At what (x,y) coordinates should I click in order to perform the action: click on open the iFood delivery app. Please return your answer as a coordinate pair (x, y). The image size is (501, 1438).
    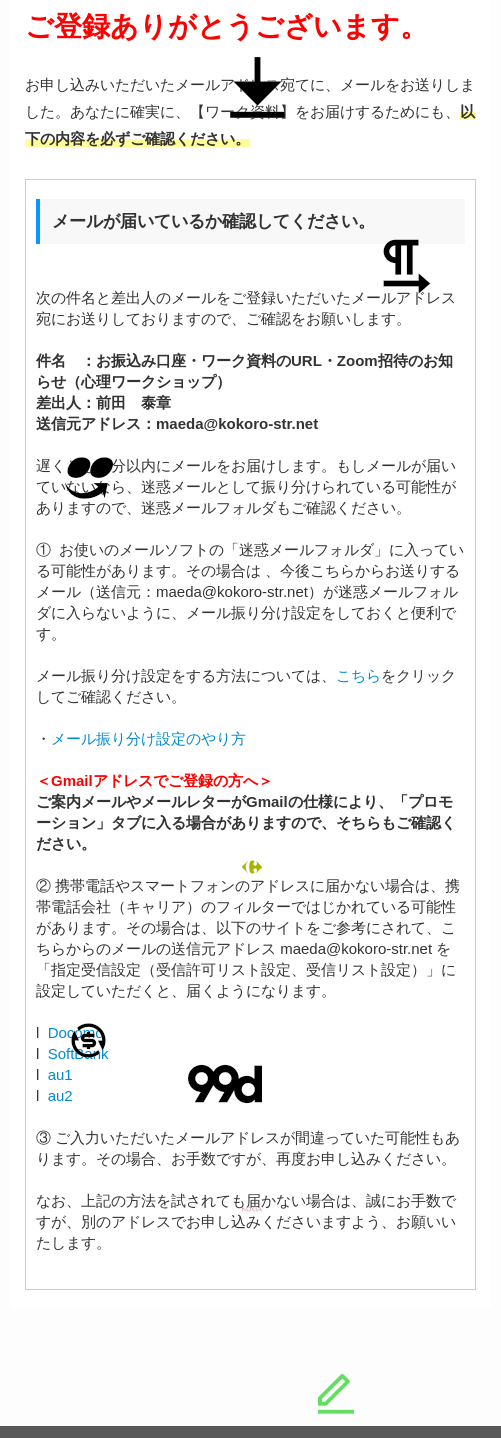
    Looking at the image, I should click on (89, 478).